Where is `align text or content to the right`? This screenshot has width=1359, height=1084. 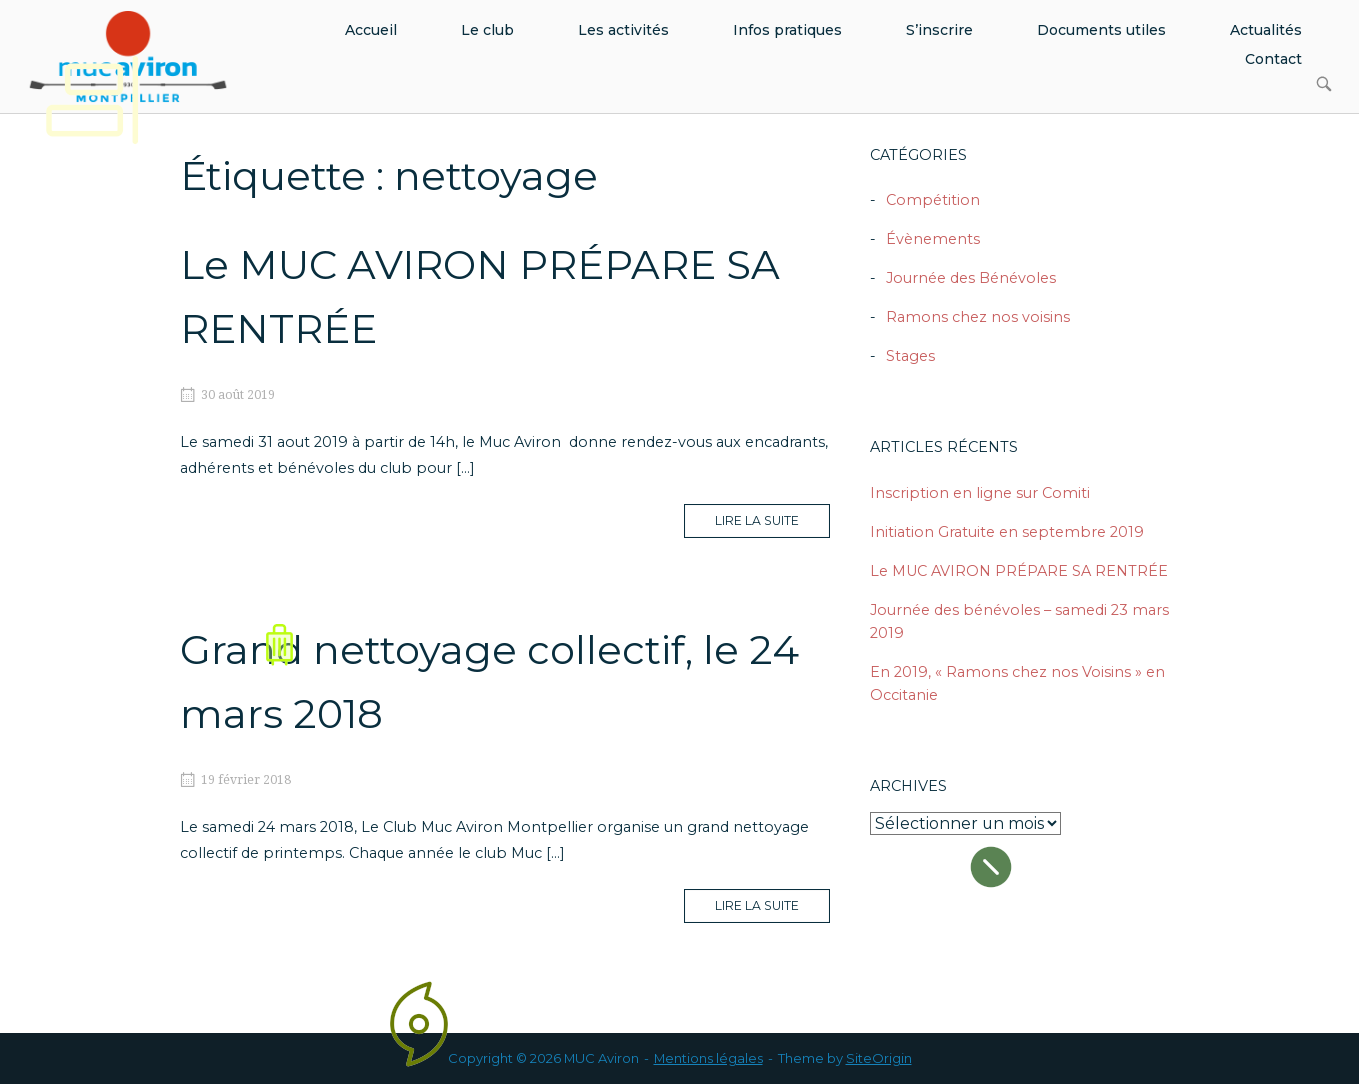 align text or content to the right is located at coordinates (94, 100).